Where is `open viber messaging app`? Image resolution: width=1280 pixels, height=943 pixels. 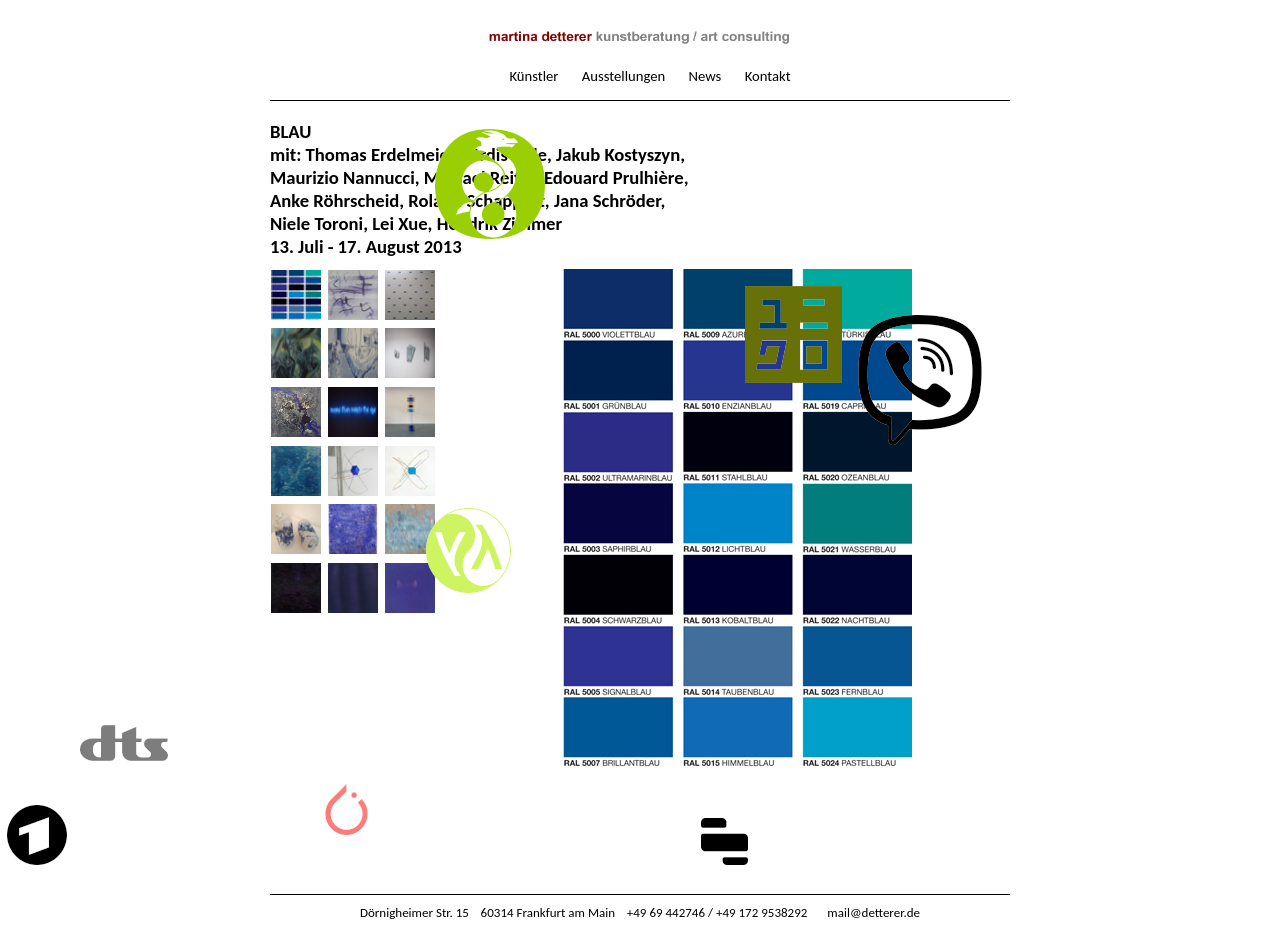
open viber messaging app is located at coordinates (920, 380).